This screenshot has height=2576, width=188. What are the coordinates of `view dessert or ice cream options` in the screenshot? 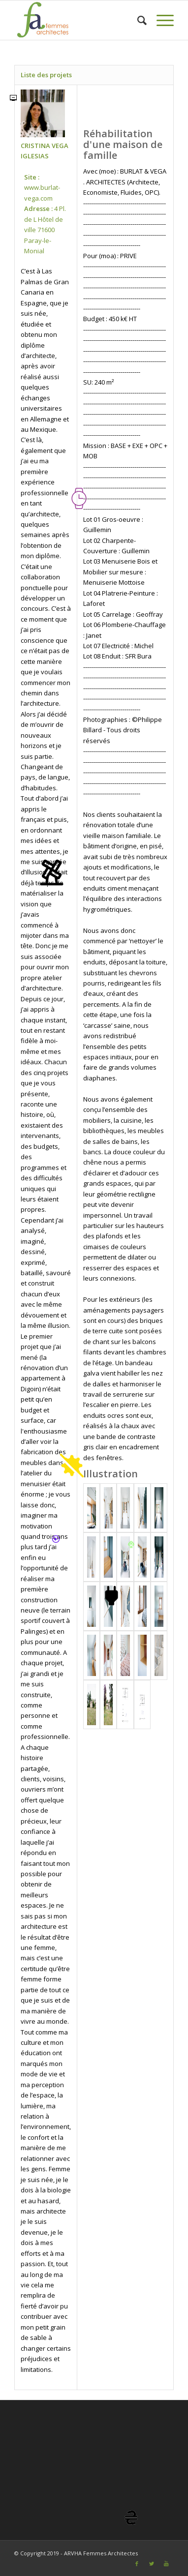 It's located at (131, 1544).